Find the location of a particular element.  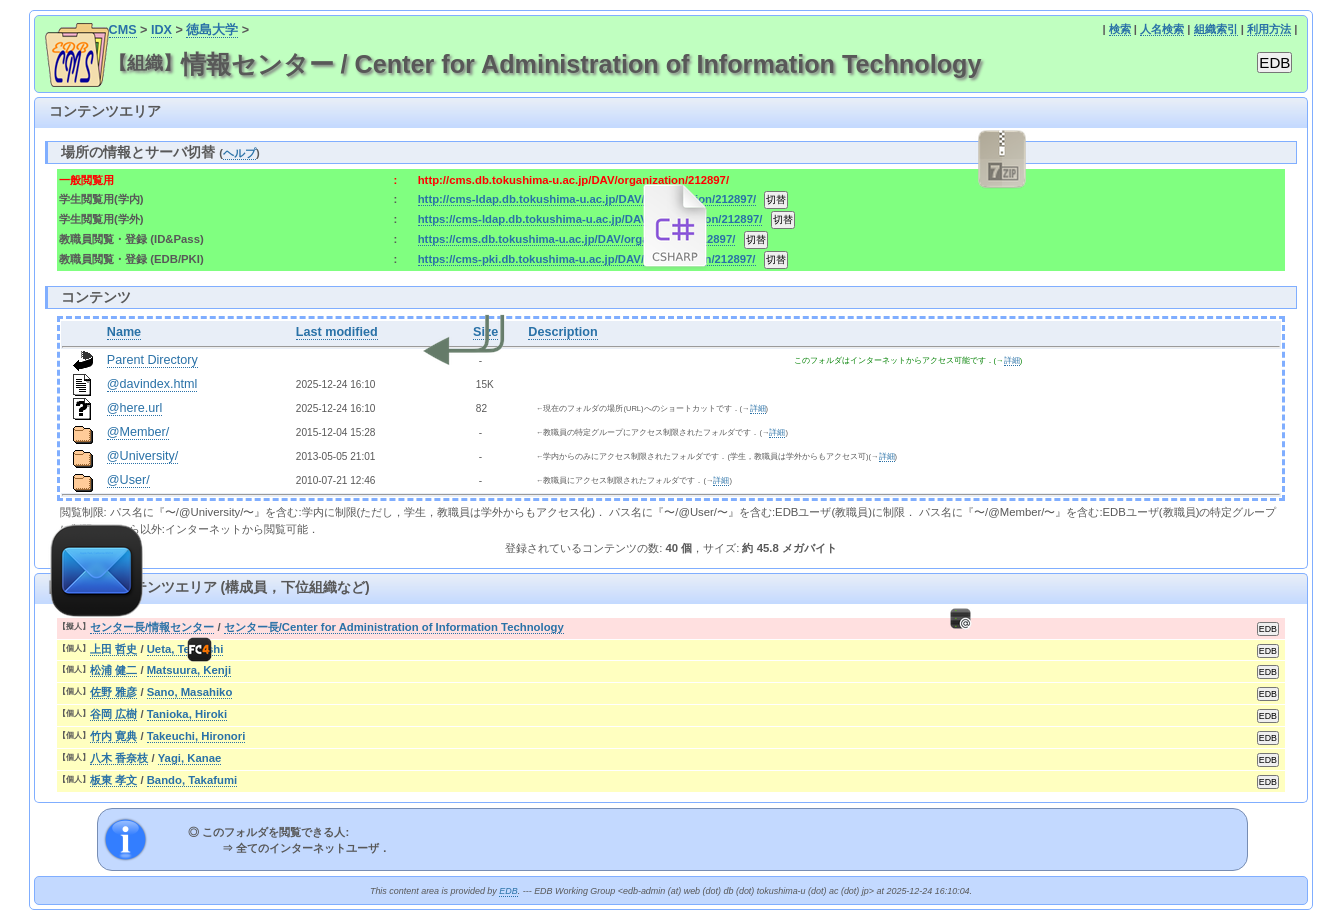

reply to all recipients in an email thread is located at coordinates (462, 339).